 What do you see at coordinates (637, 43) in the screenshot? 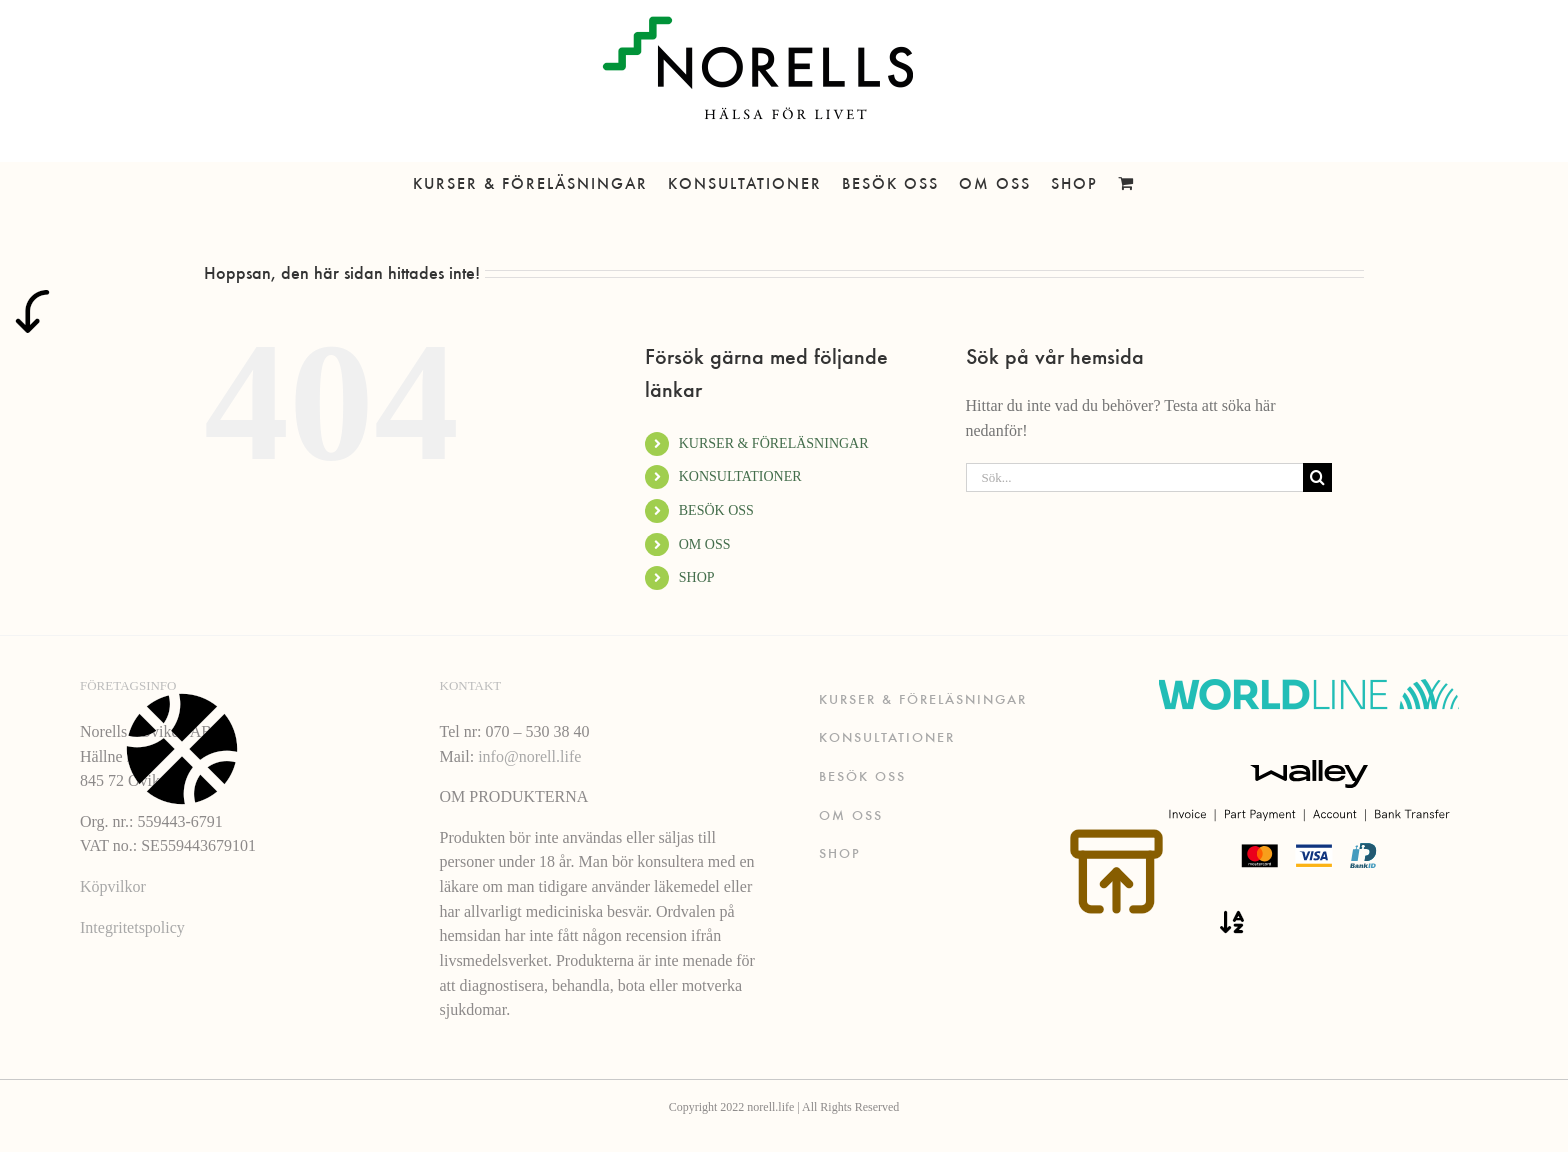
I see `indicates stairs or stairwell access` at bounding box center [637, 43].